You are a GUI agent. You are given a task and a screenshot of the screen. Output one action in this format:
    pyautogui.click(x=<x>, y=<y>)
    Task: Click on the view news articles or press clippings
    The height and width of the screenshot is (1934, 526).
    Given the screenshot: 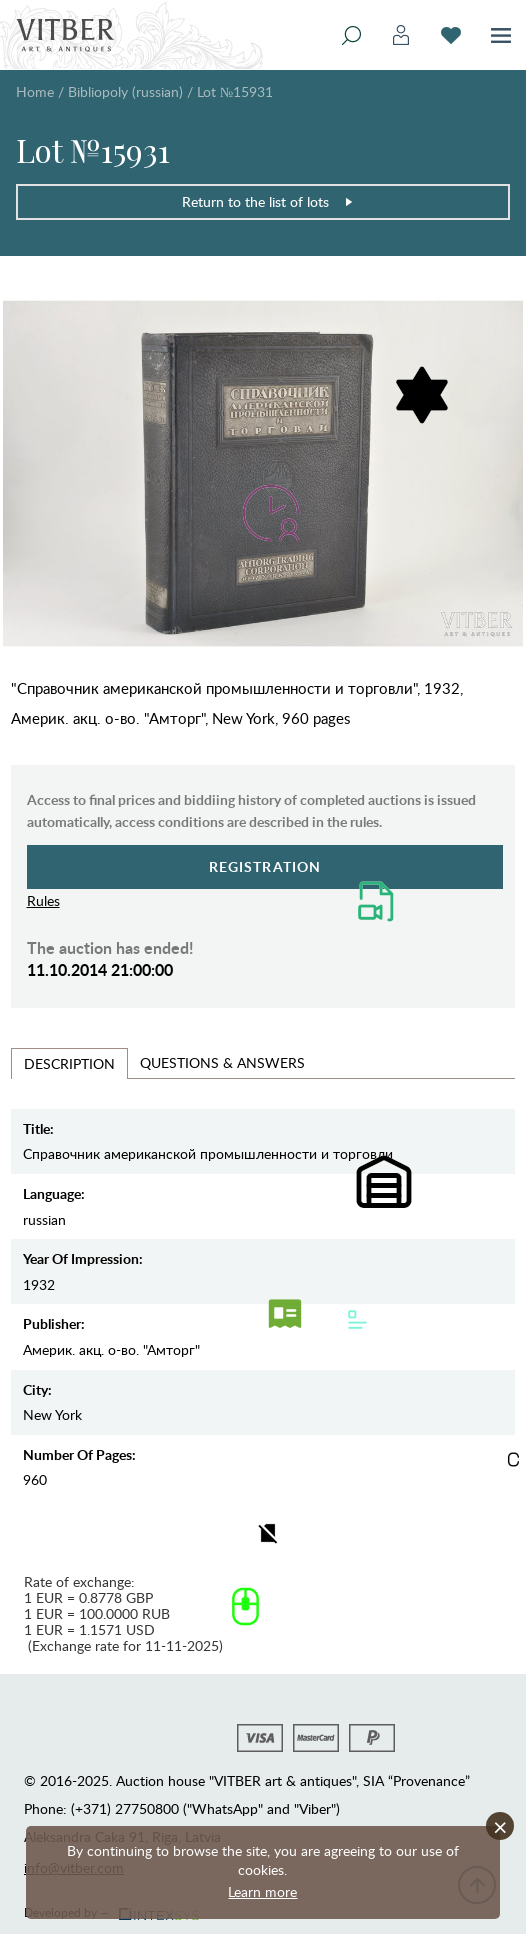 What is the action you would take?
    pyautogui.click(x=285, y=1313)
    